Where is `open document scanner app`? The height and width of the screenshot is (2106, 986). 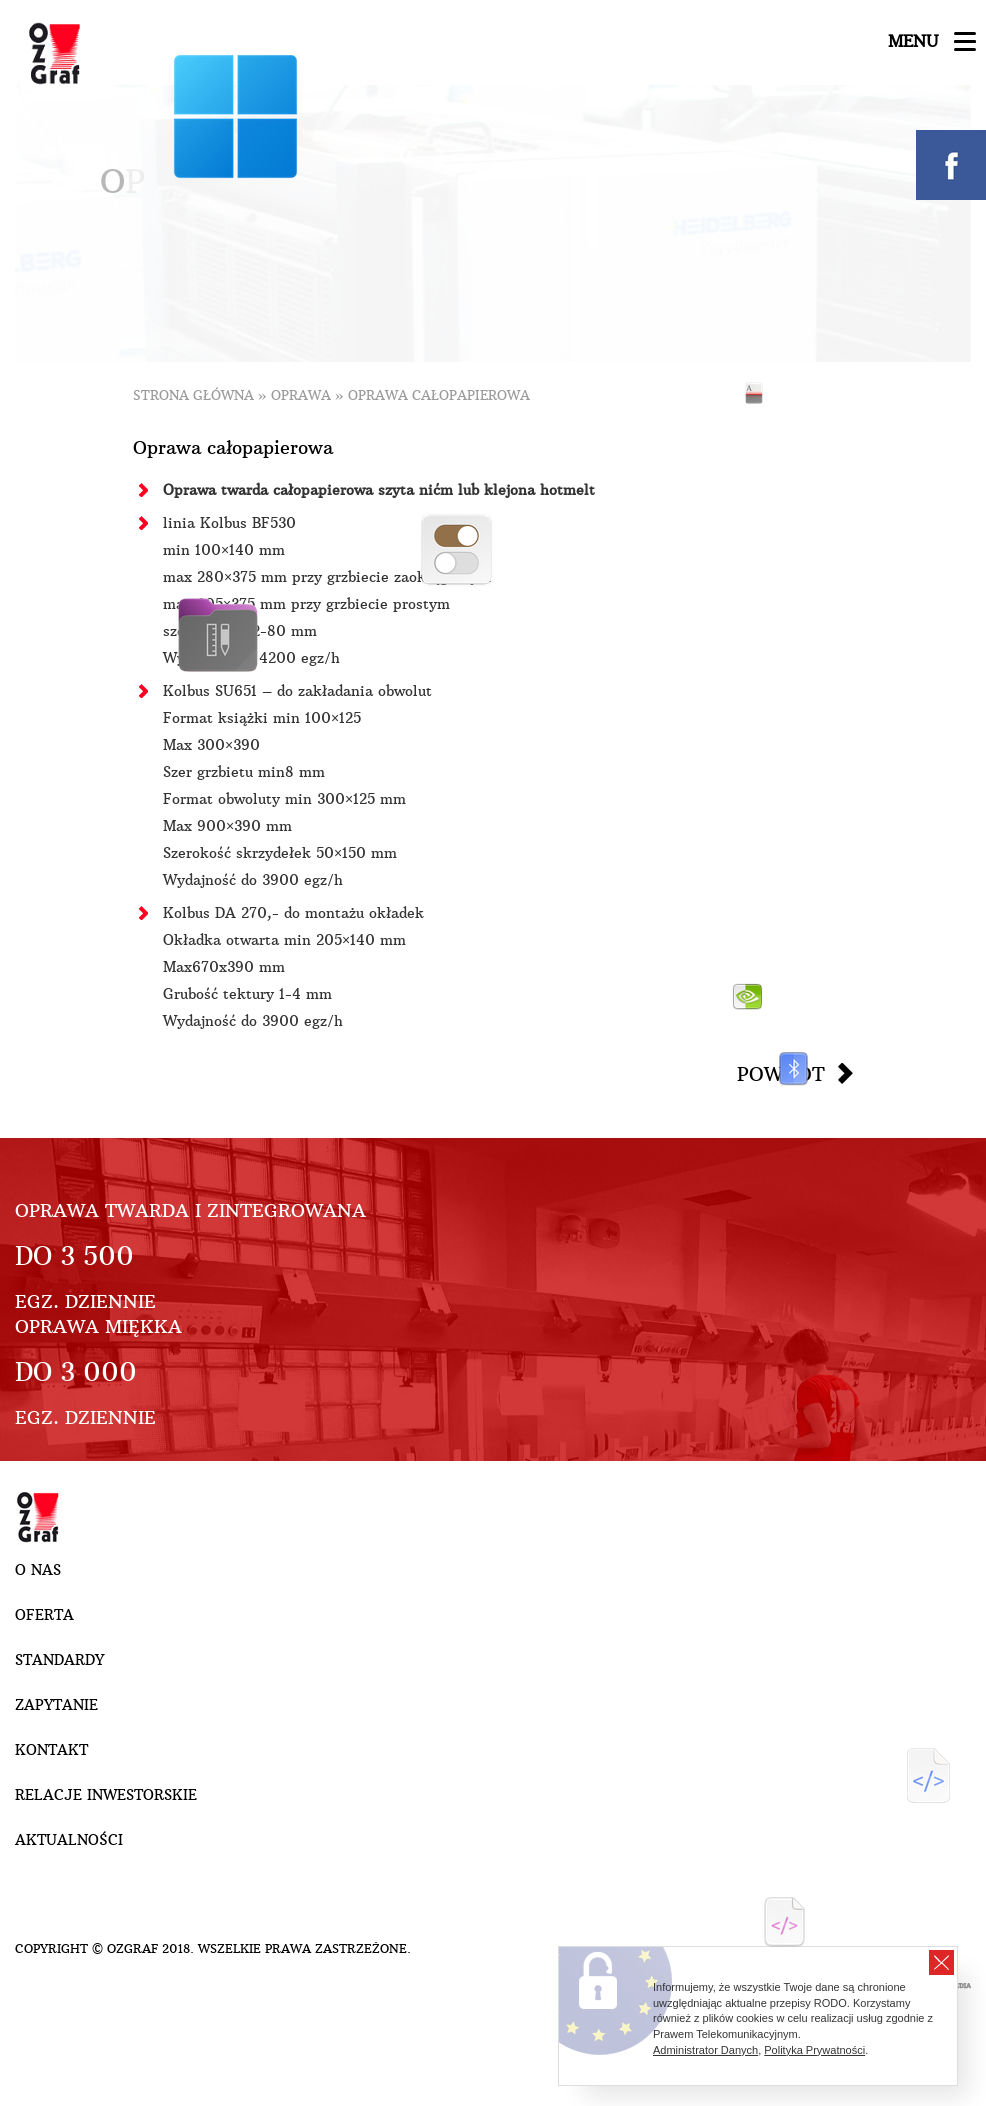 open document scanner app is located at coordinates (754, 393).